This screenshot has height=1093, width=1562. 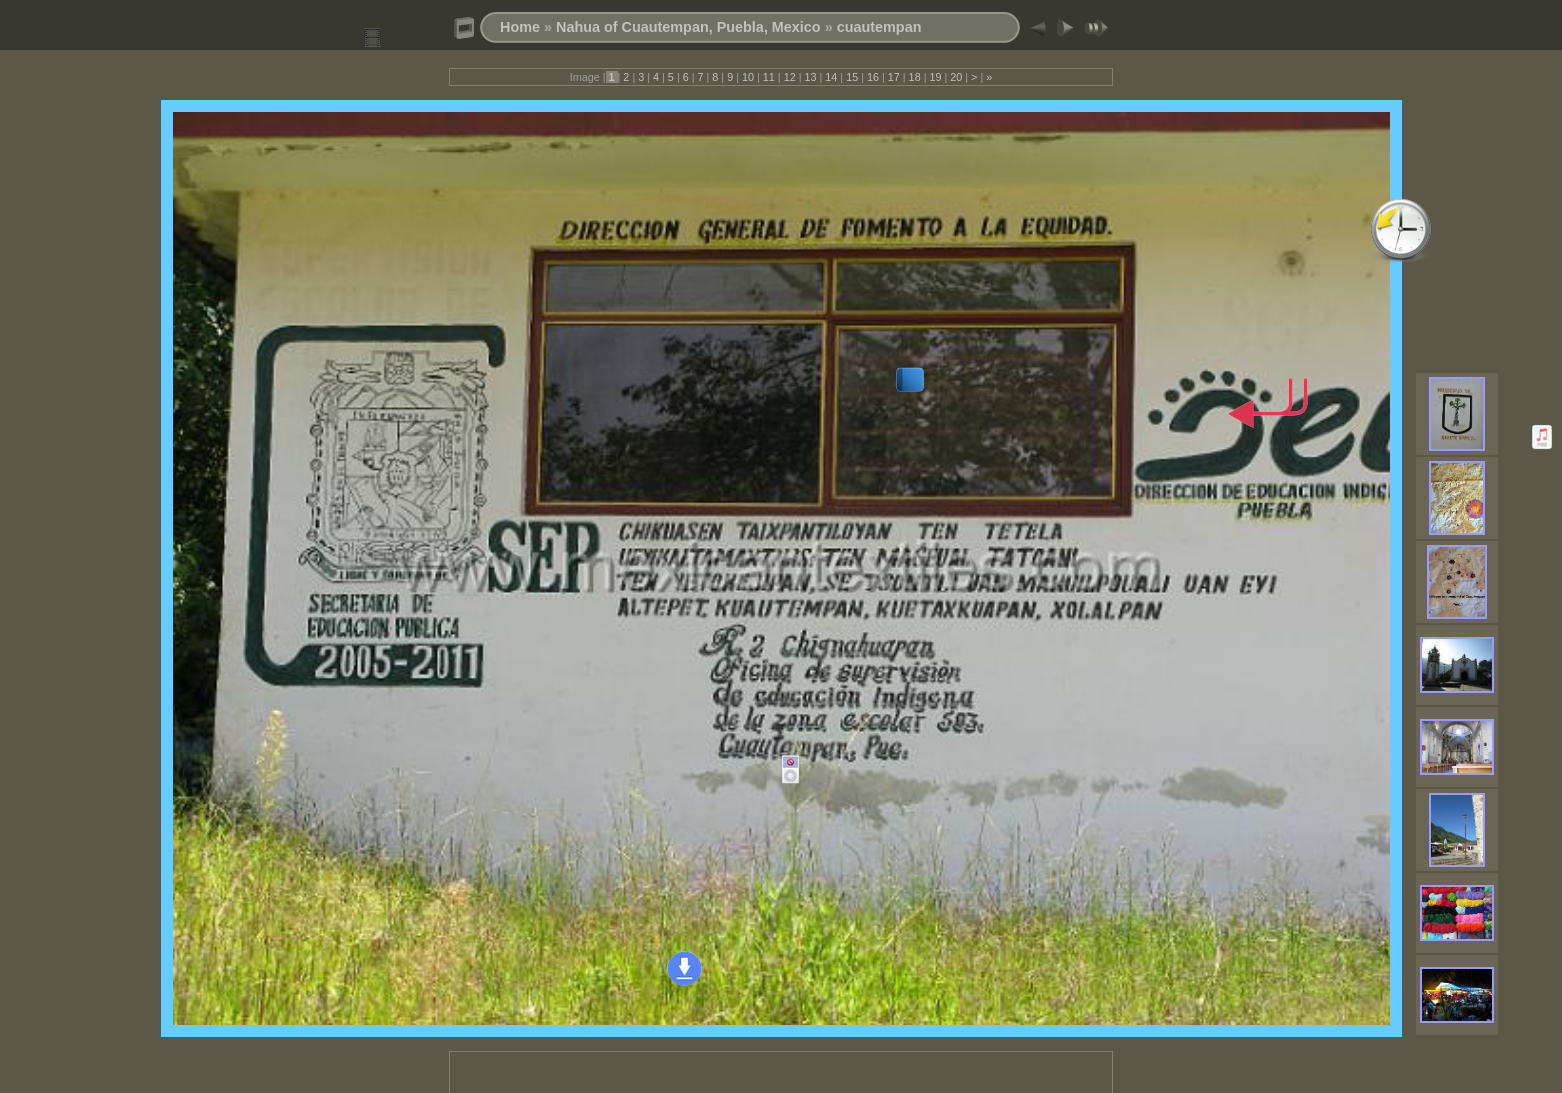 What do you see at coordinates (1542, 437) in the screenshot?
I see `an ogg vorbis audio file` at bounding box center [1542, 437].